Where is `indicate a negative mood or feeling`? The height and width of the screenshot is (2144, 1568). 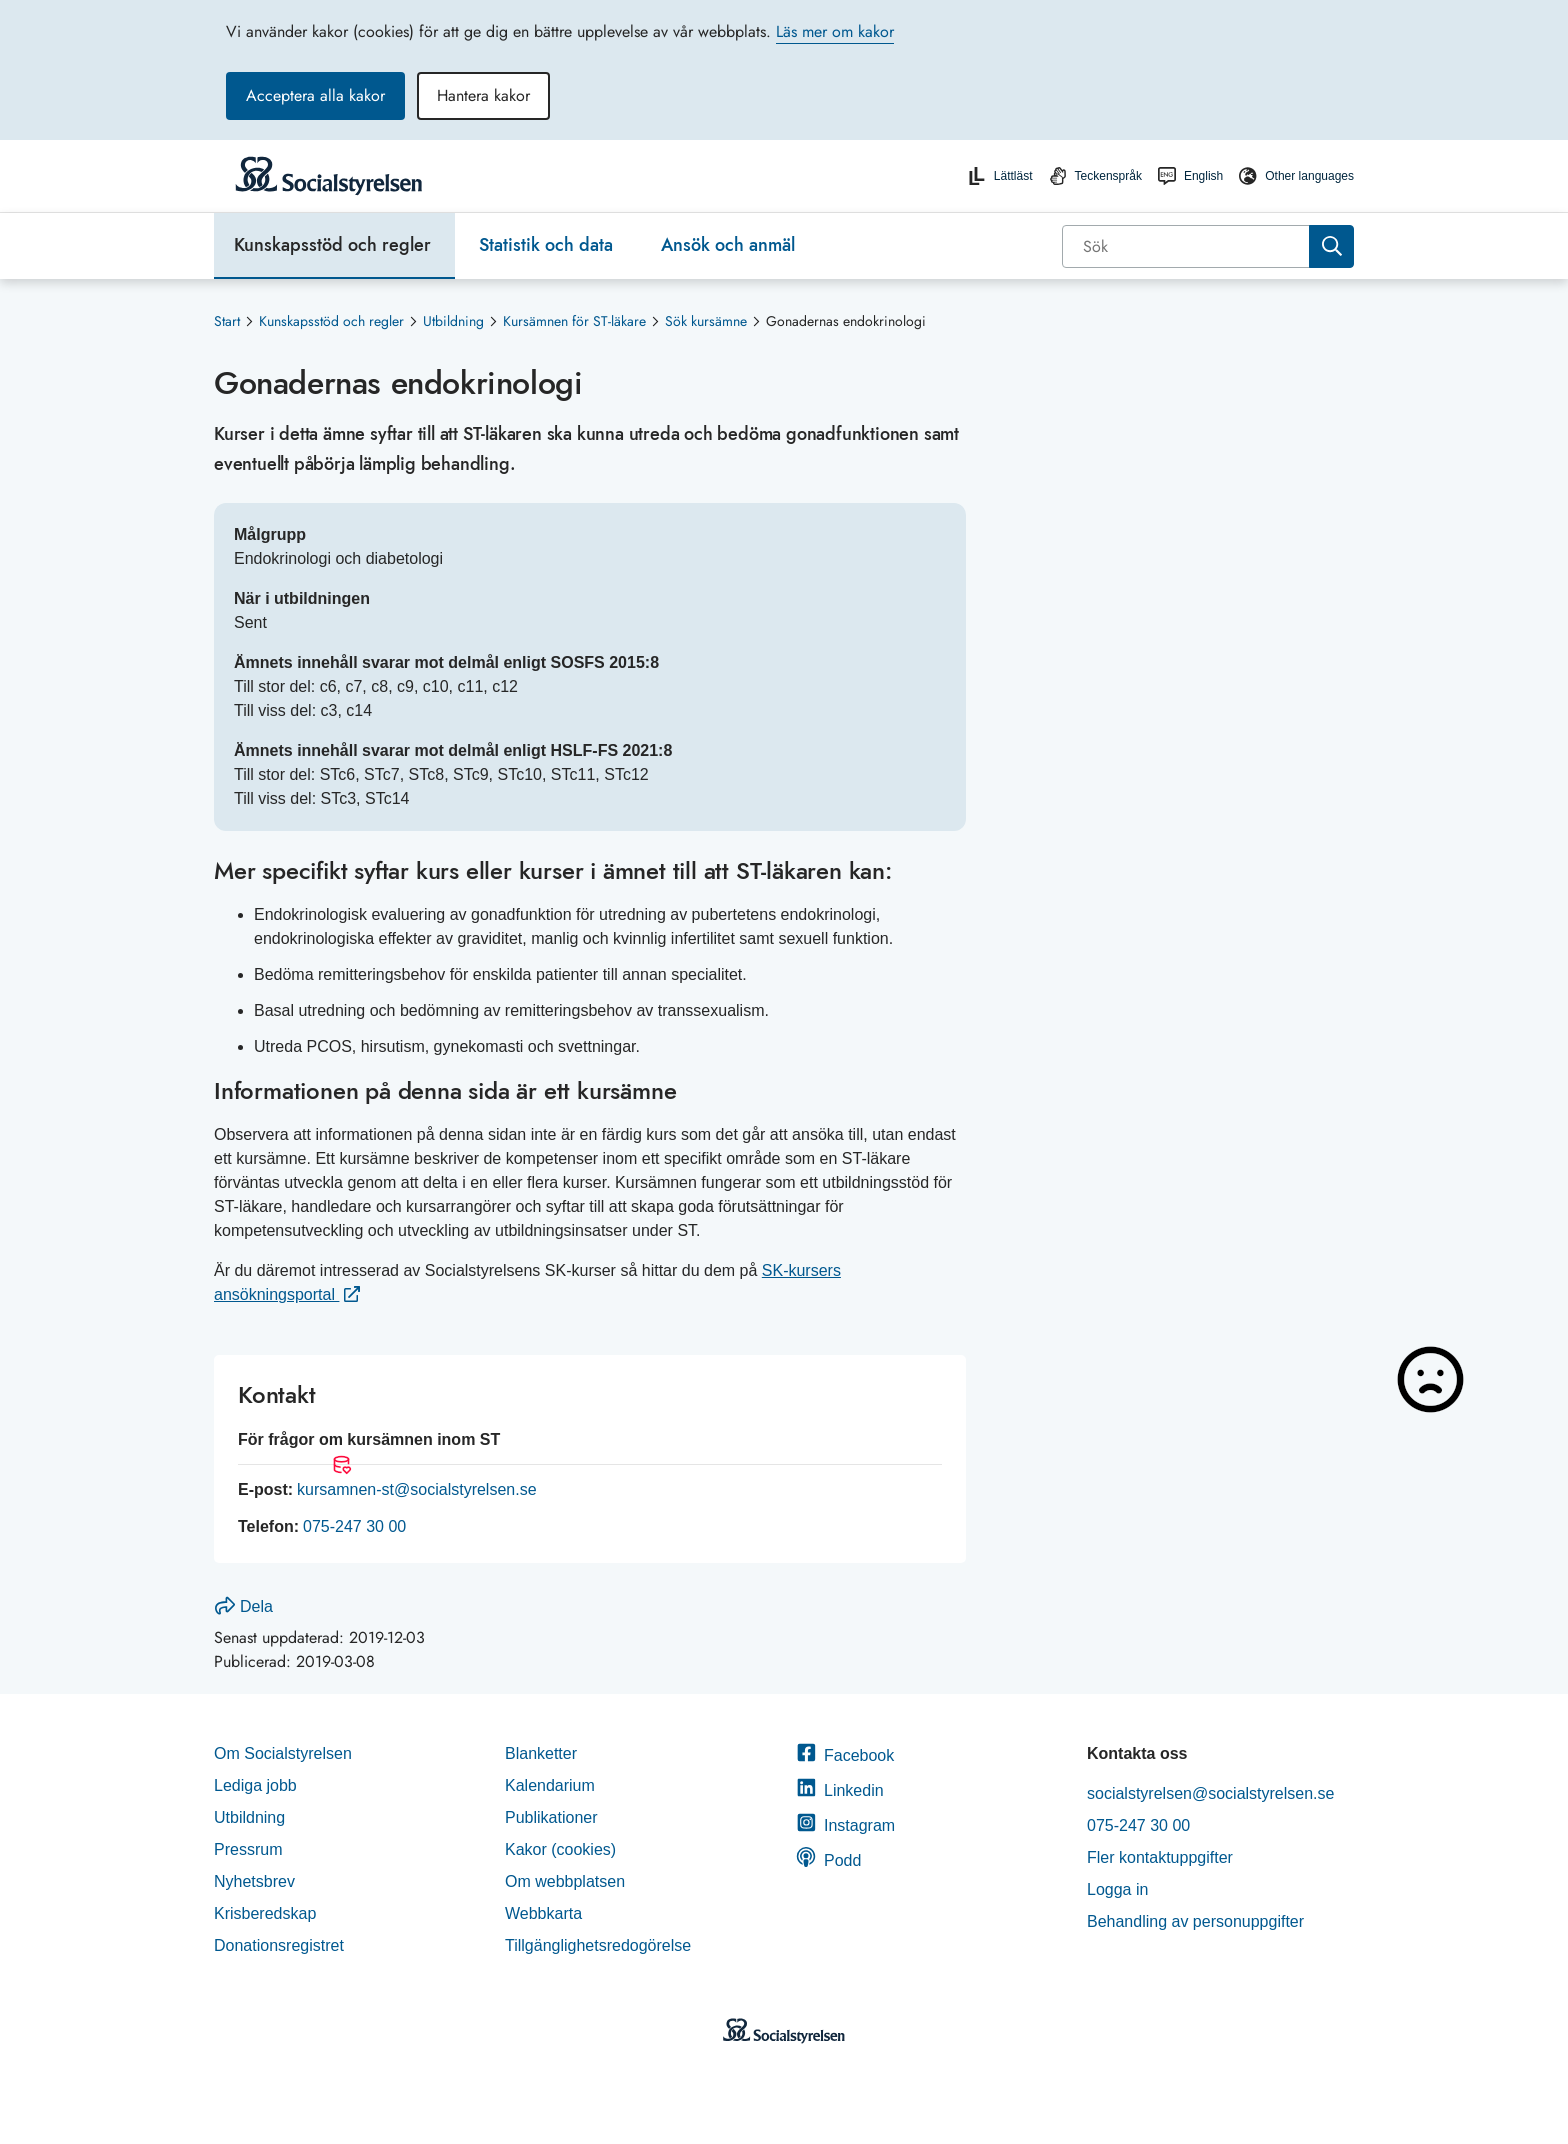 indicate a negative mood or feeling is located at coordinates (1430, 1379).